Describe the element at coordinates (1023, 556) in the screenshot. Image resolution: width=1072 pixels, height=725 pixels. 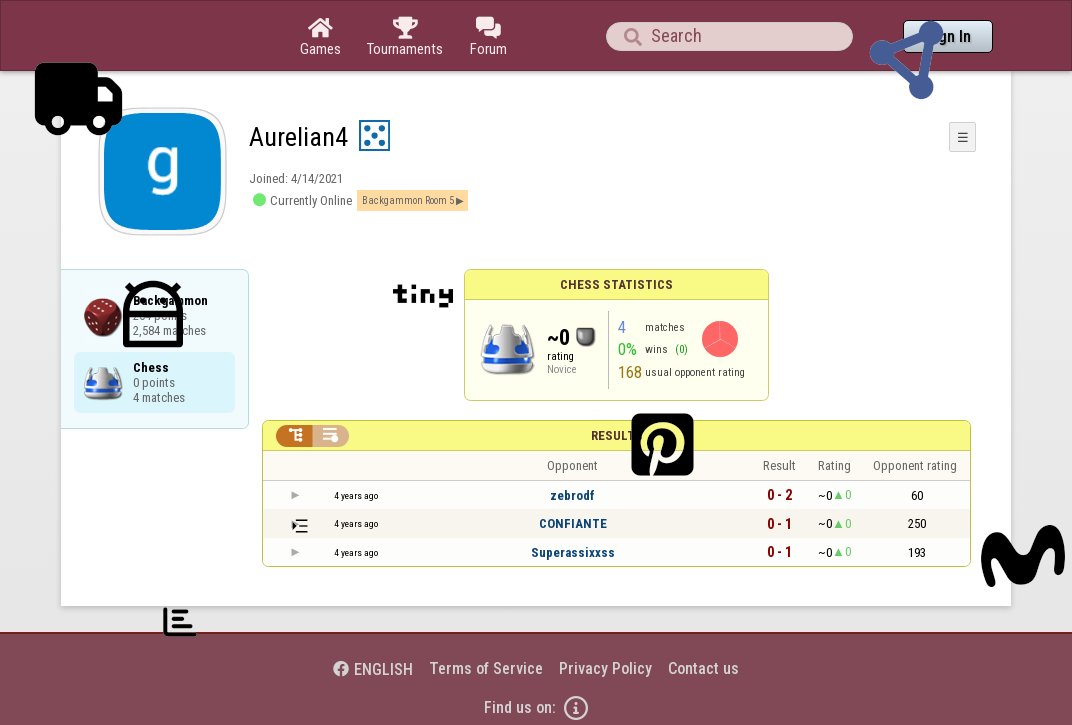
I see `open the Movistar mobile app` at that location.